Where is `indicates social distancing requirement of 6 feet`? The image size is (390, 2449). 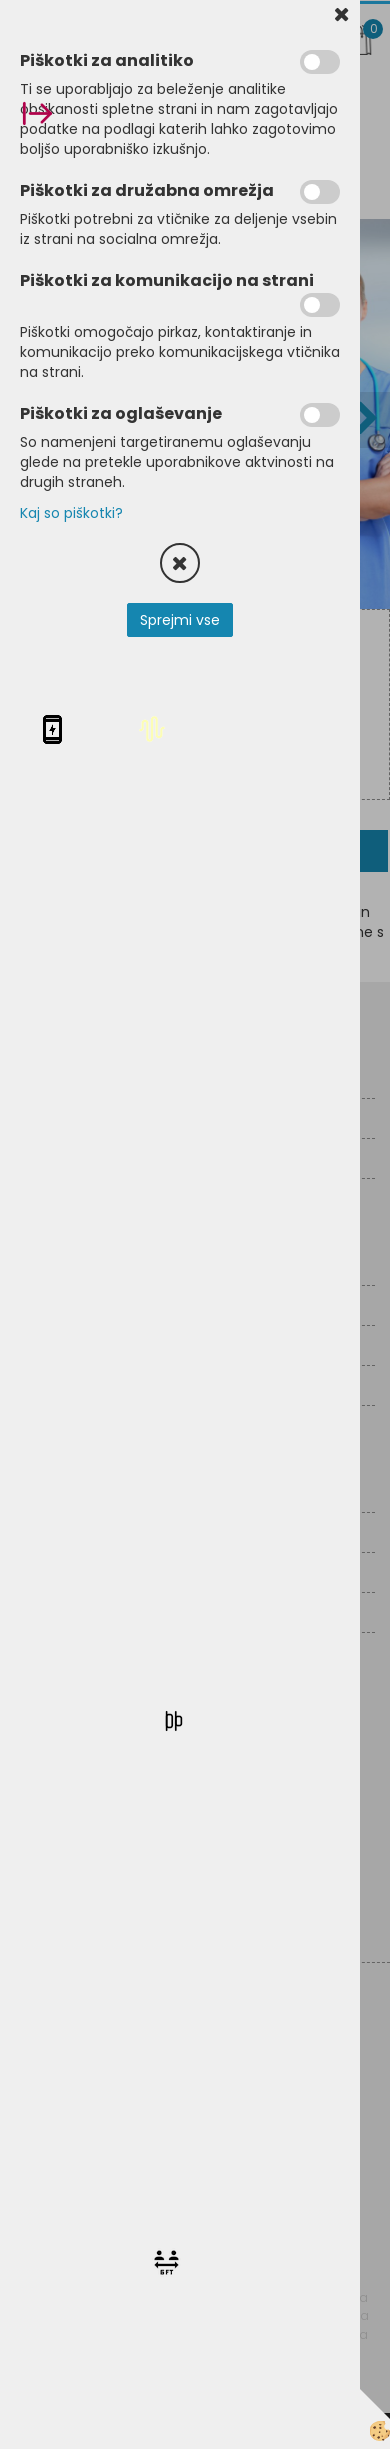
indicates social distancing requirement of 6 feet is located at coordinates (166, 2262).